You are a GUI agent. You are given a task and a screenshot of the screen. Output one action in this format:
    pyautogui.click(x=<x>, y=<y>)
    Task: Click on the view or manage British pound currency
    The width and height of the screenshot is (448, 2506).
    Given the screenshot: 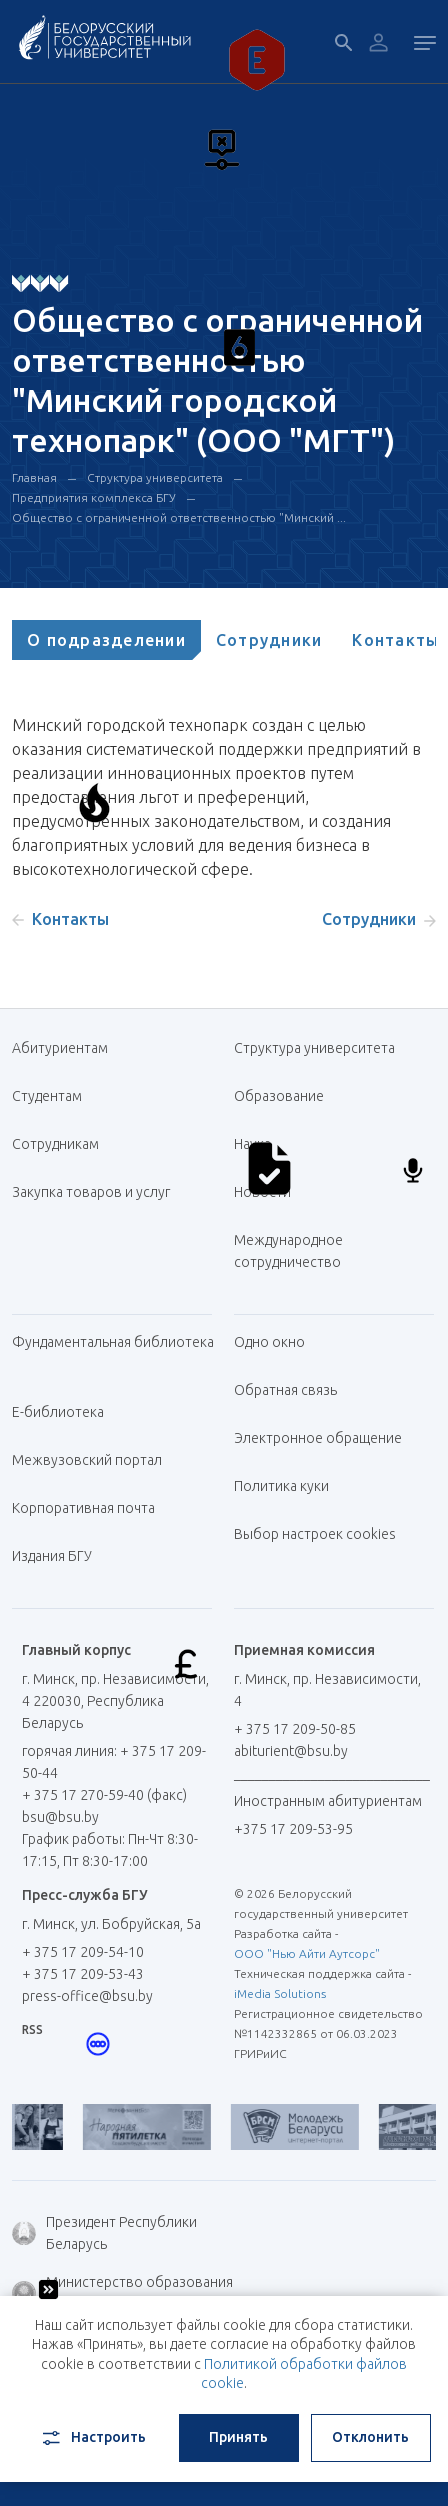 What is the action you would take?
    pyautogui.click(x=186, y=1664)
    